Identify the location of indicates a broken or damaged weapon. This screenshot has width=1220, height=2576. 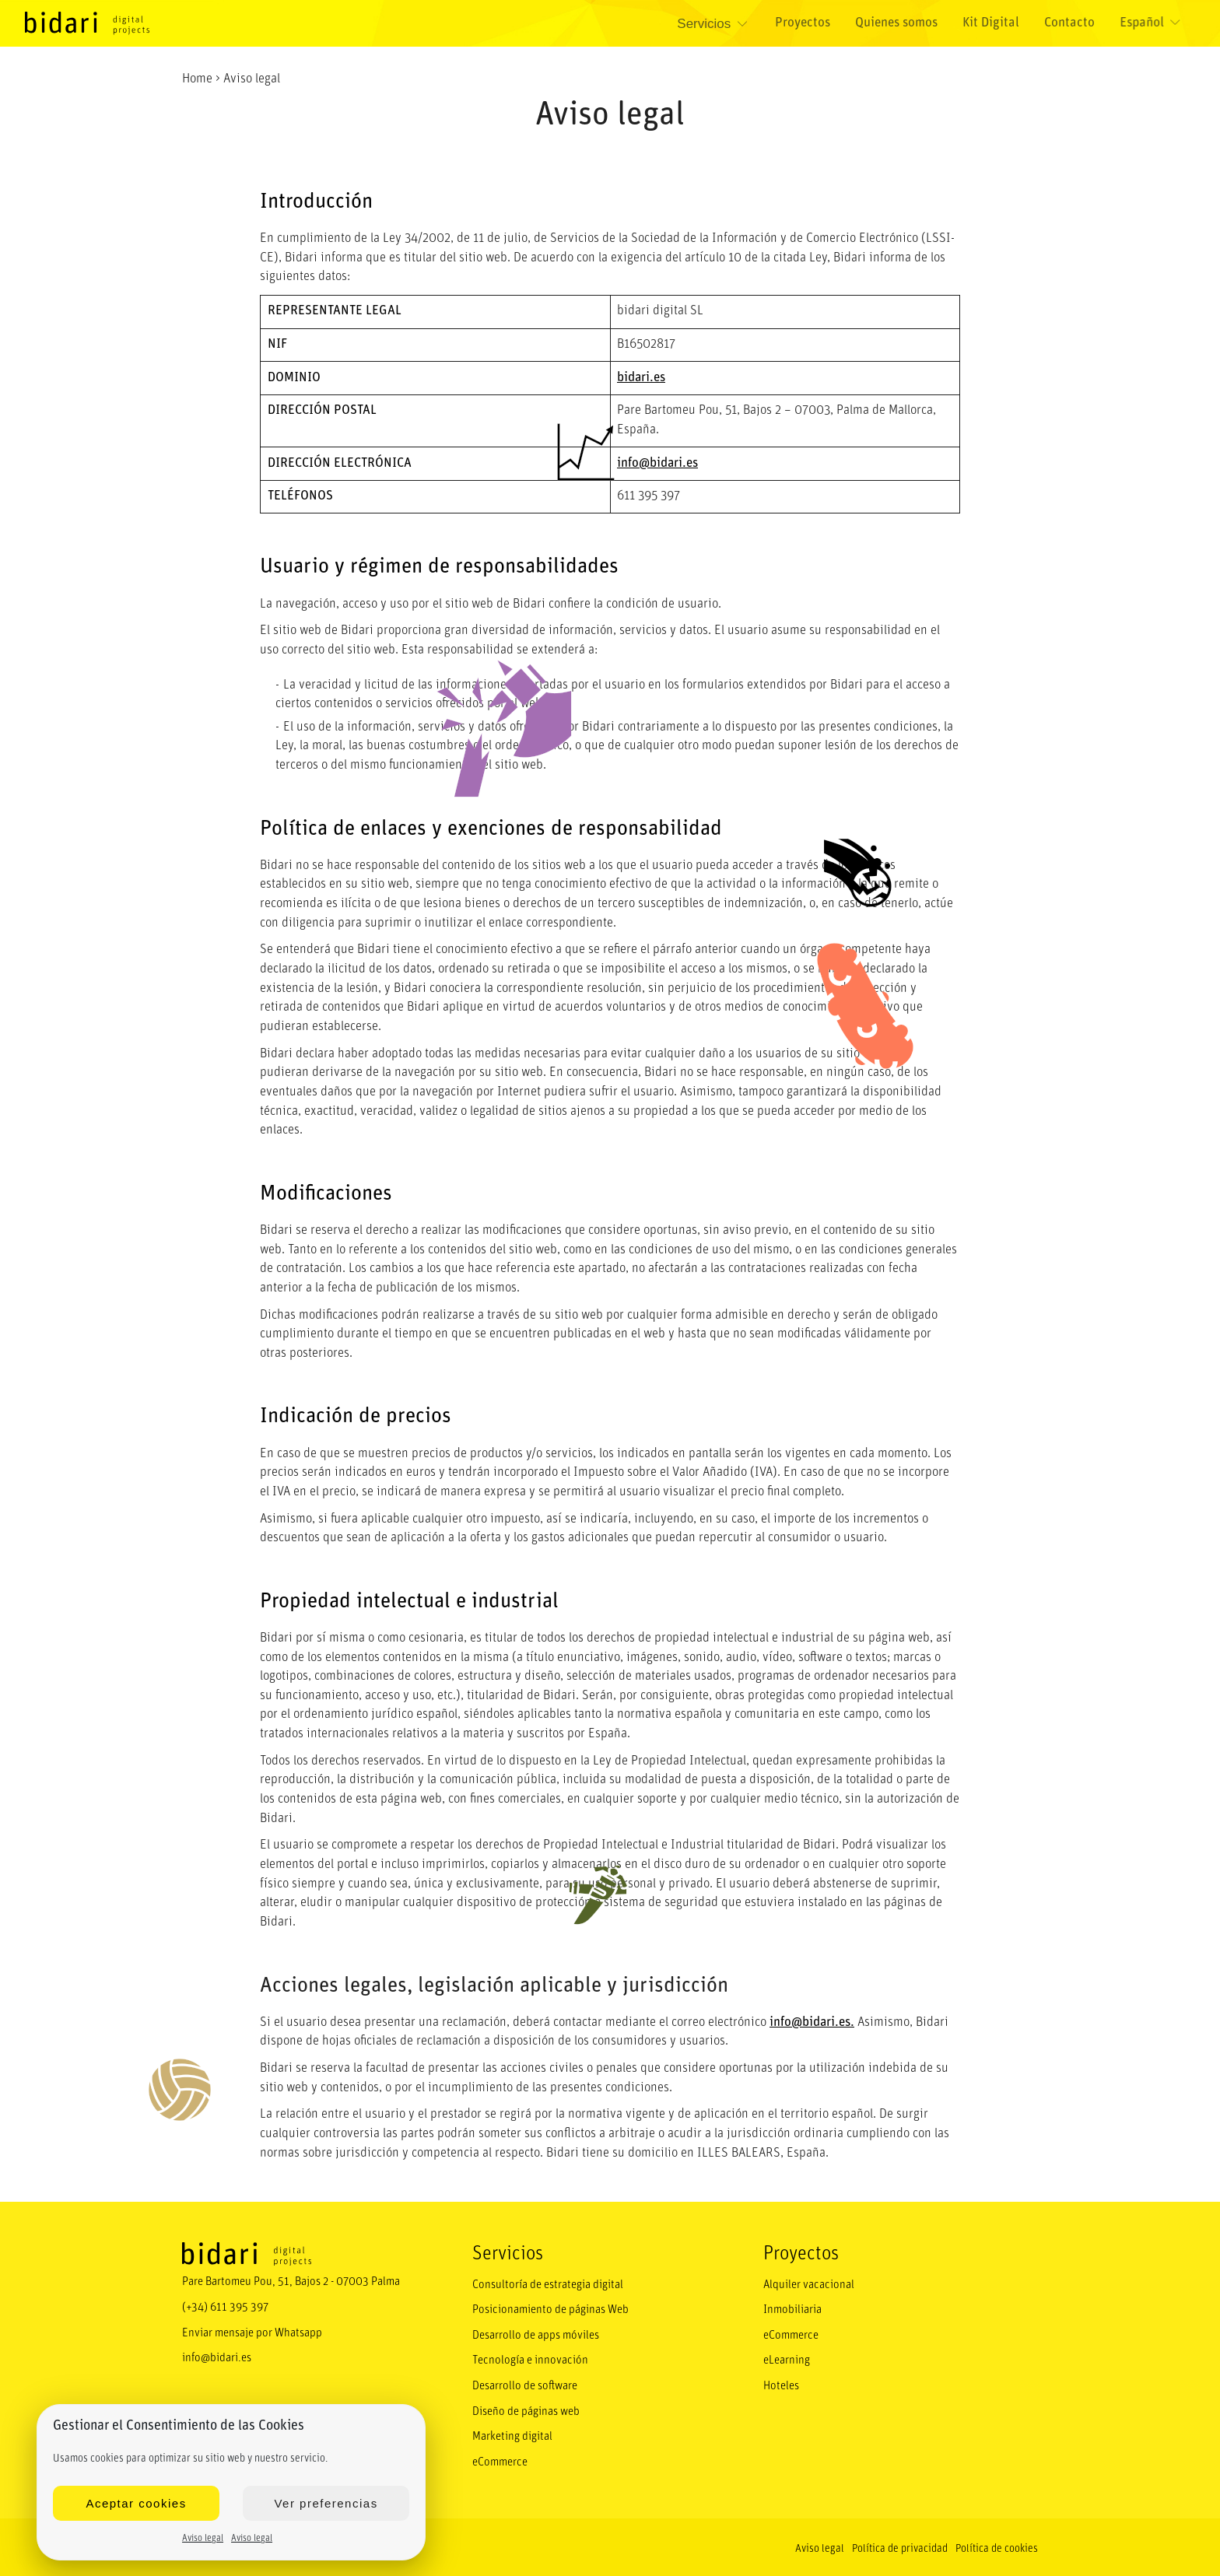
(500, 726).